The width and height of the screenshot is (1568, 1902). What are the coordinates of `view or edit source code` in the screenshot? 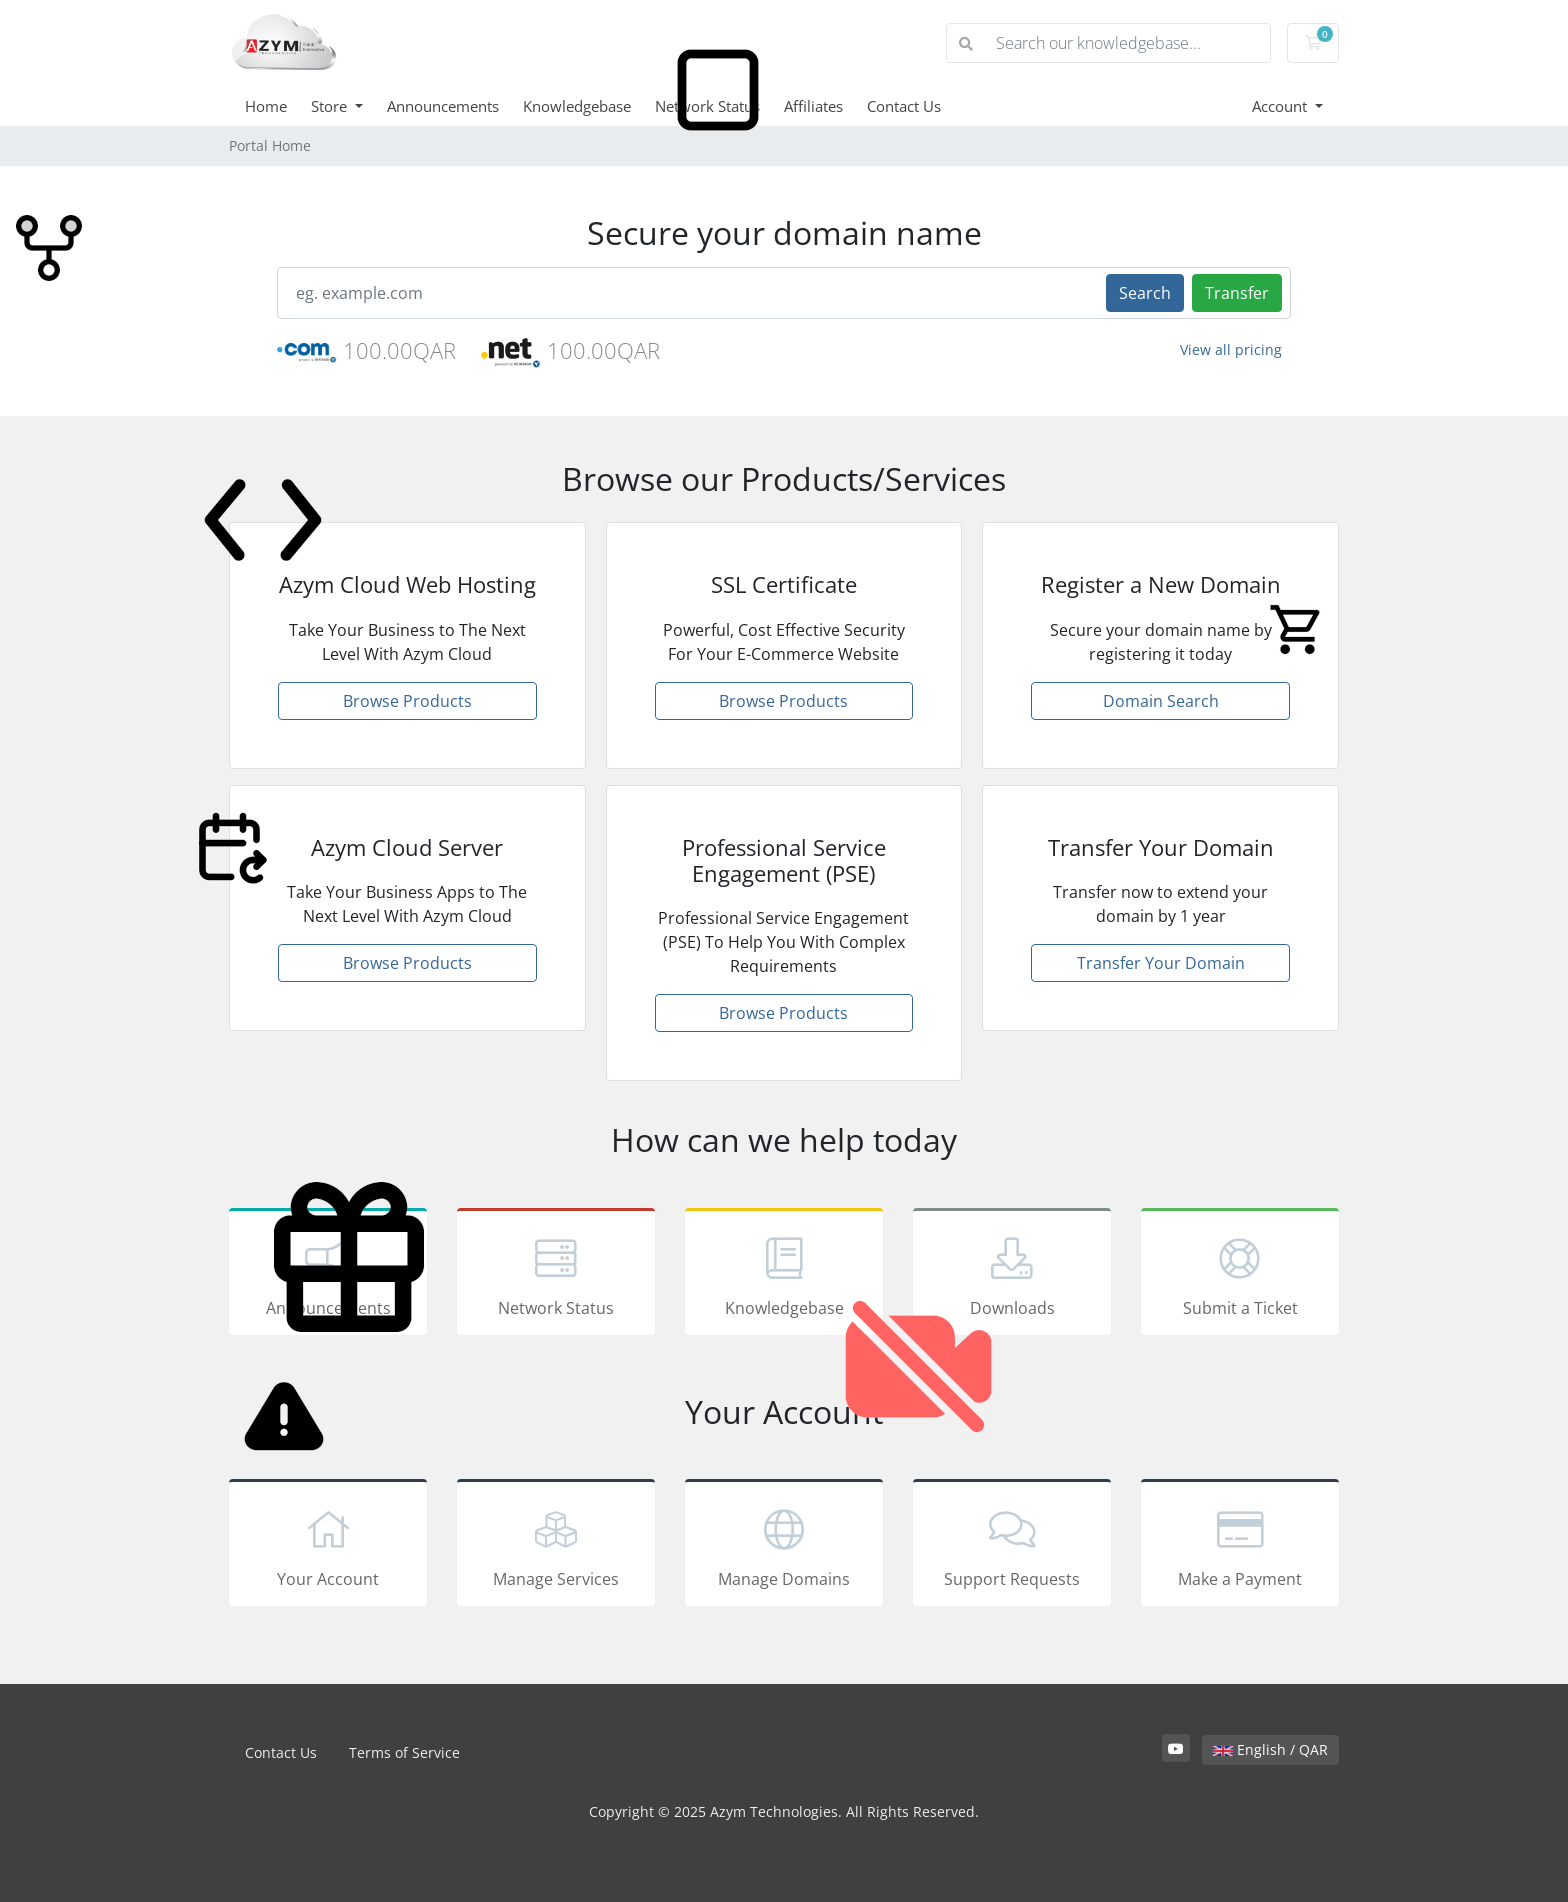 It's located at (263, 520).